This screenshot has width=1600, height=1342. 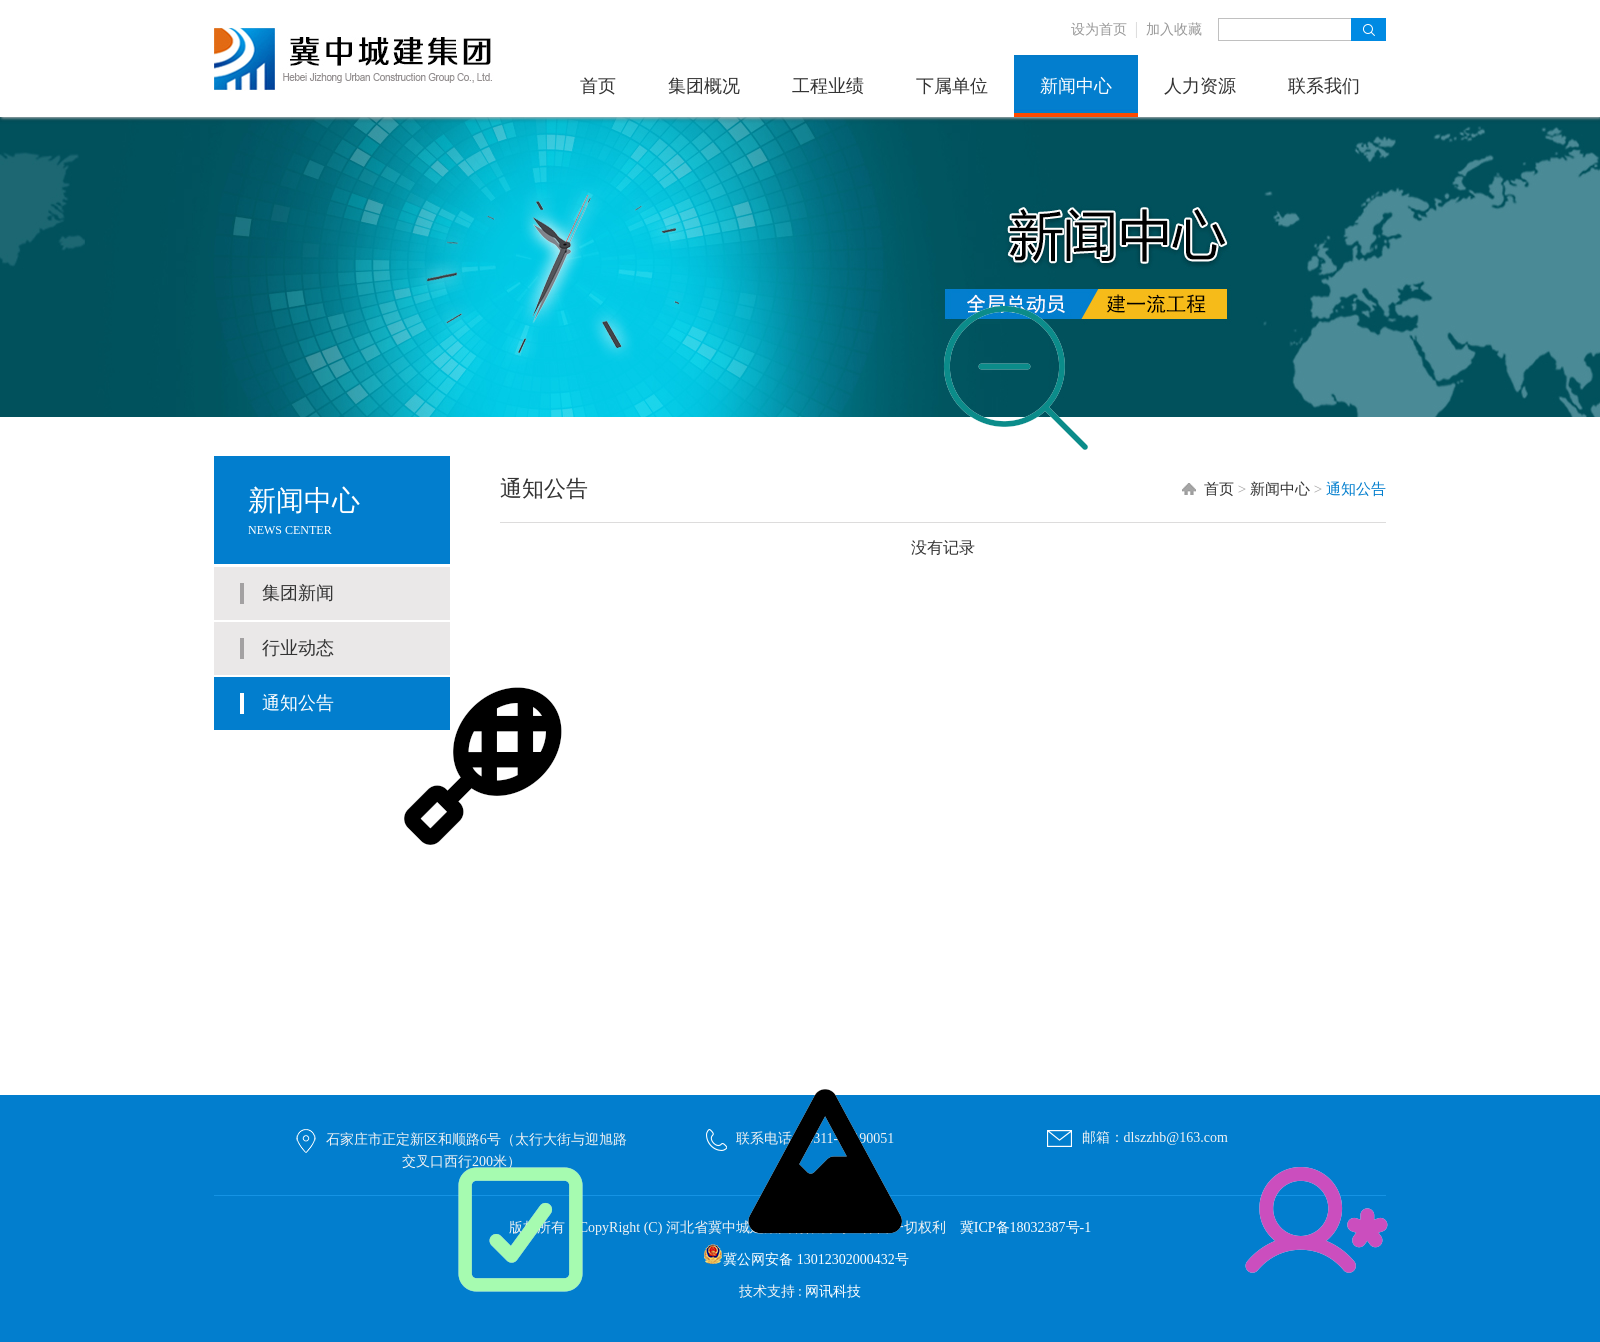 I want to click on access tennis or racquet sports features, so click(x=481, y=767).